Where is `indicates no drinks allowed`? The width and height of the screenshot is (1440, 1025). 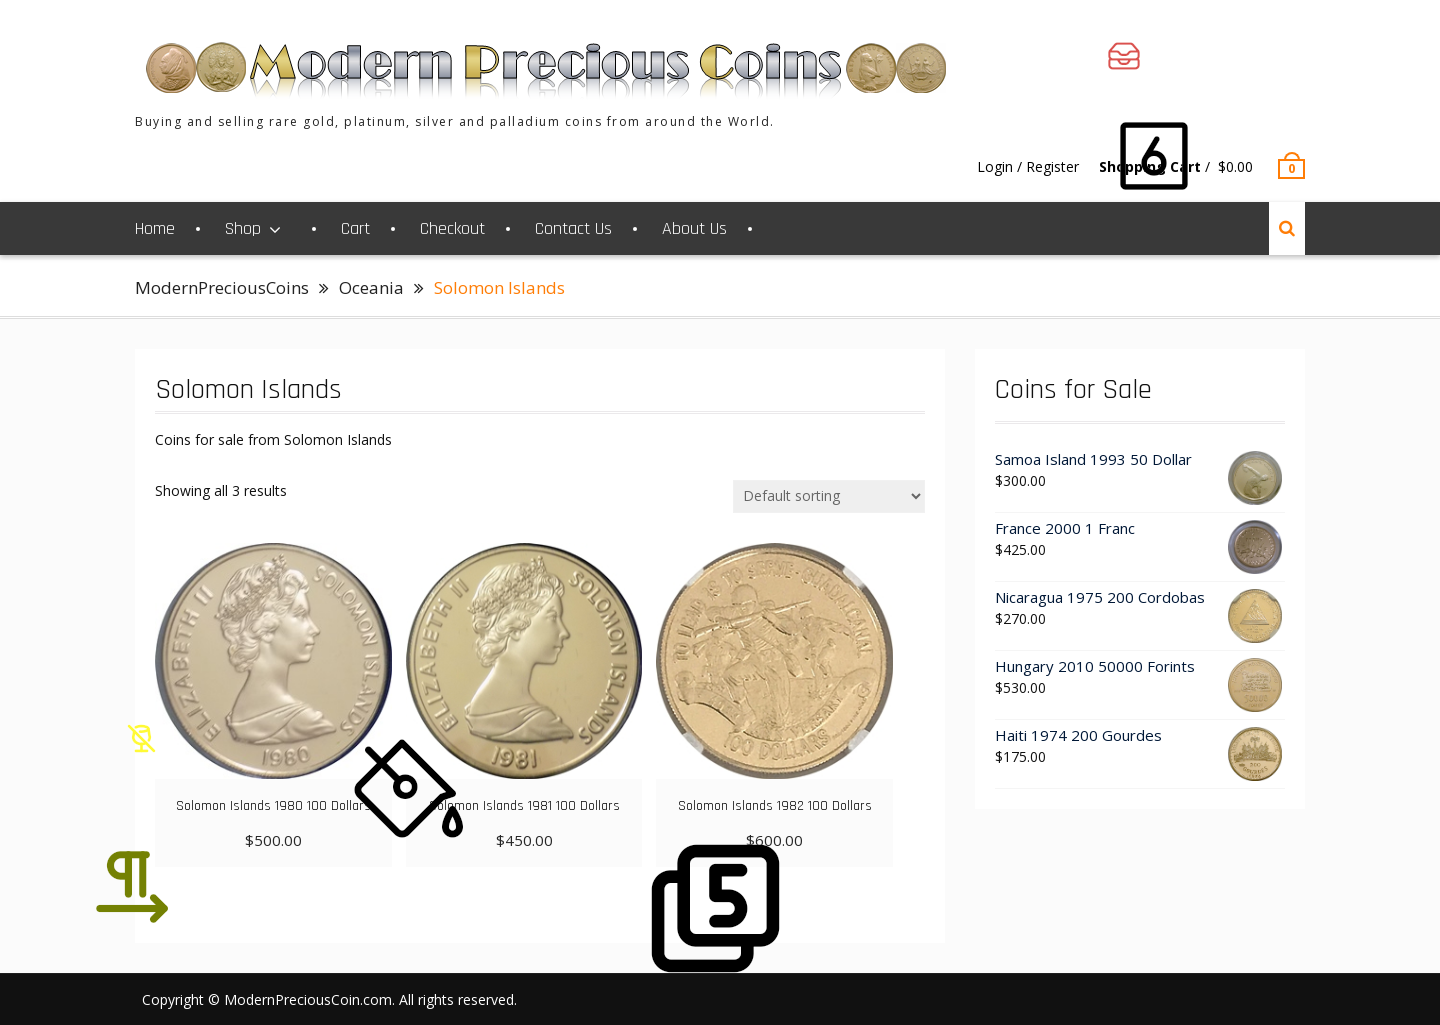
indicates no drinks allowed is located at coordinates (141, 738).